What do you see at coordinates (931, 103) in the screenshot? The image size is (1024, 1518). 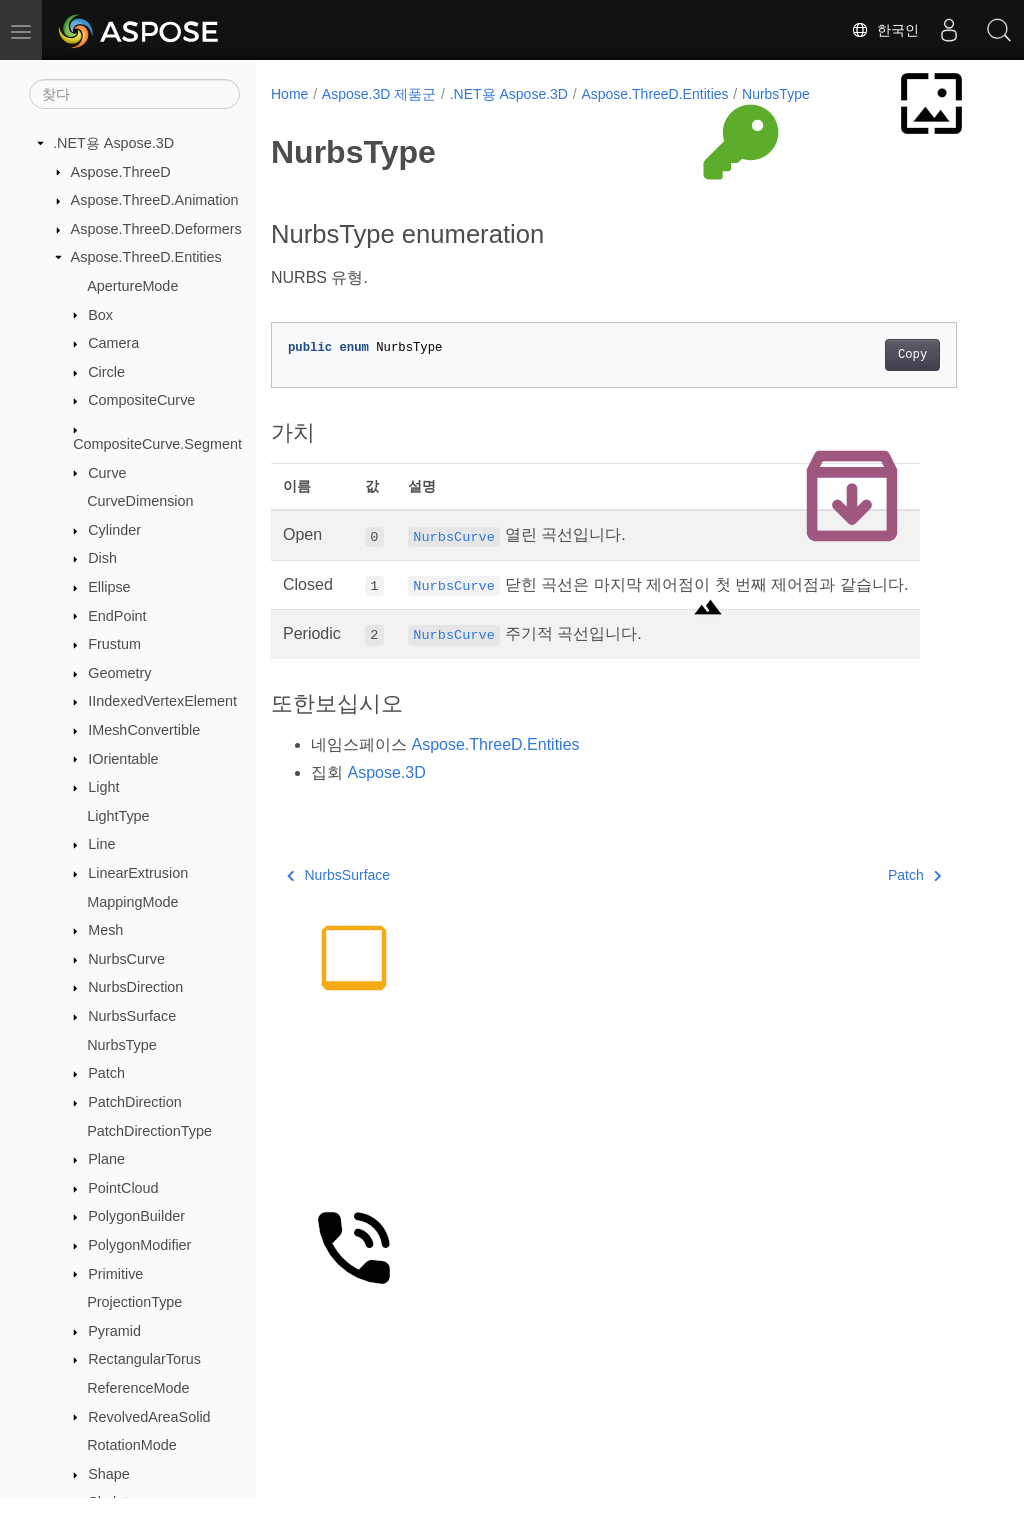 I see `change wallpaper or background image` at bounding box center [931, 103].